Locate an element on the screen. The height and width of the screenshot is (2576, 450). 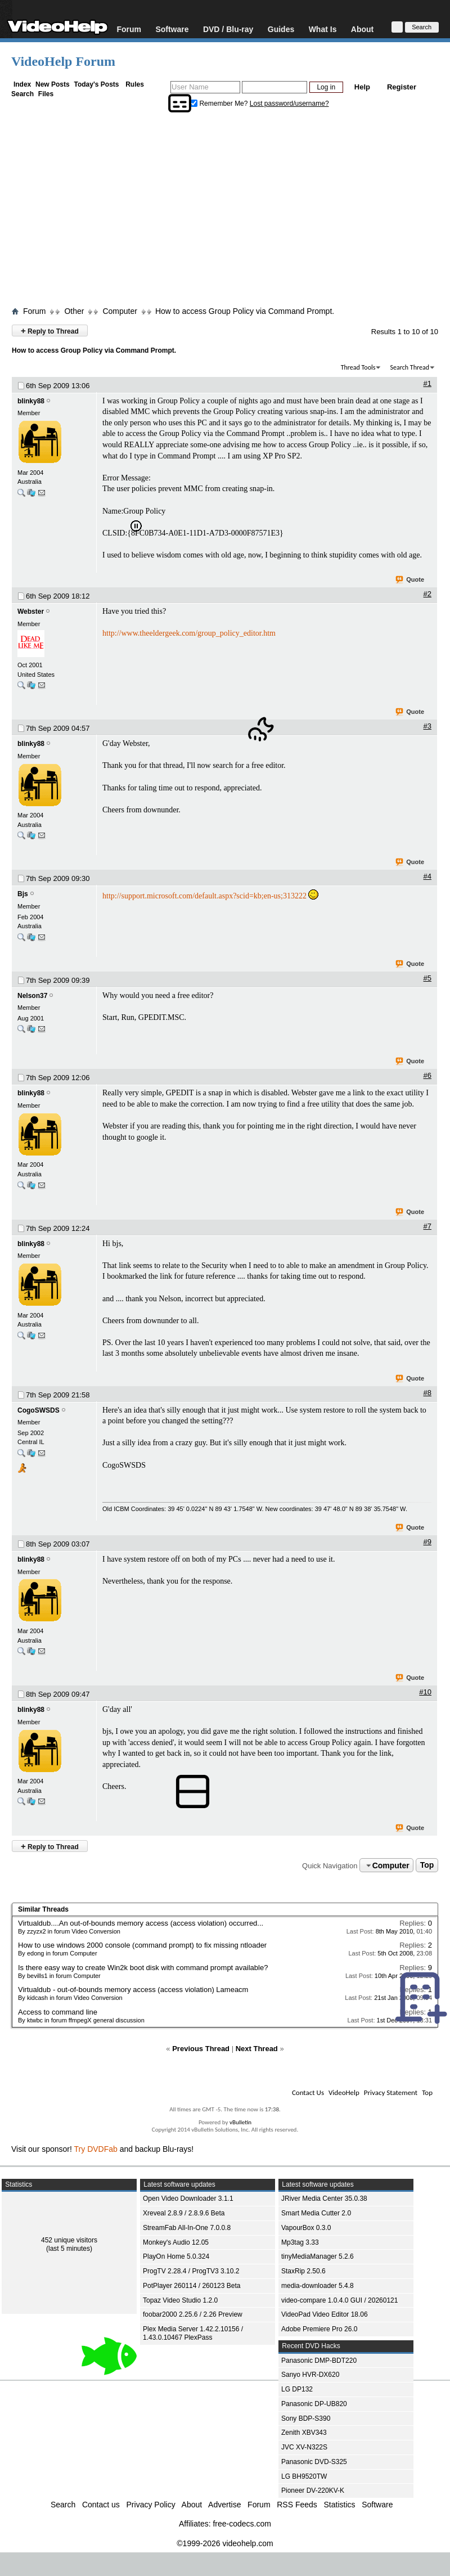
indicates nighttime rainy weather conditions is located at coordinates (261, 729).